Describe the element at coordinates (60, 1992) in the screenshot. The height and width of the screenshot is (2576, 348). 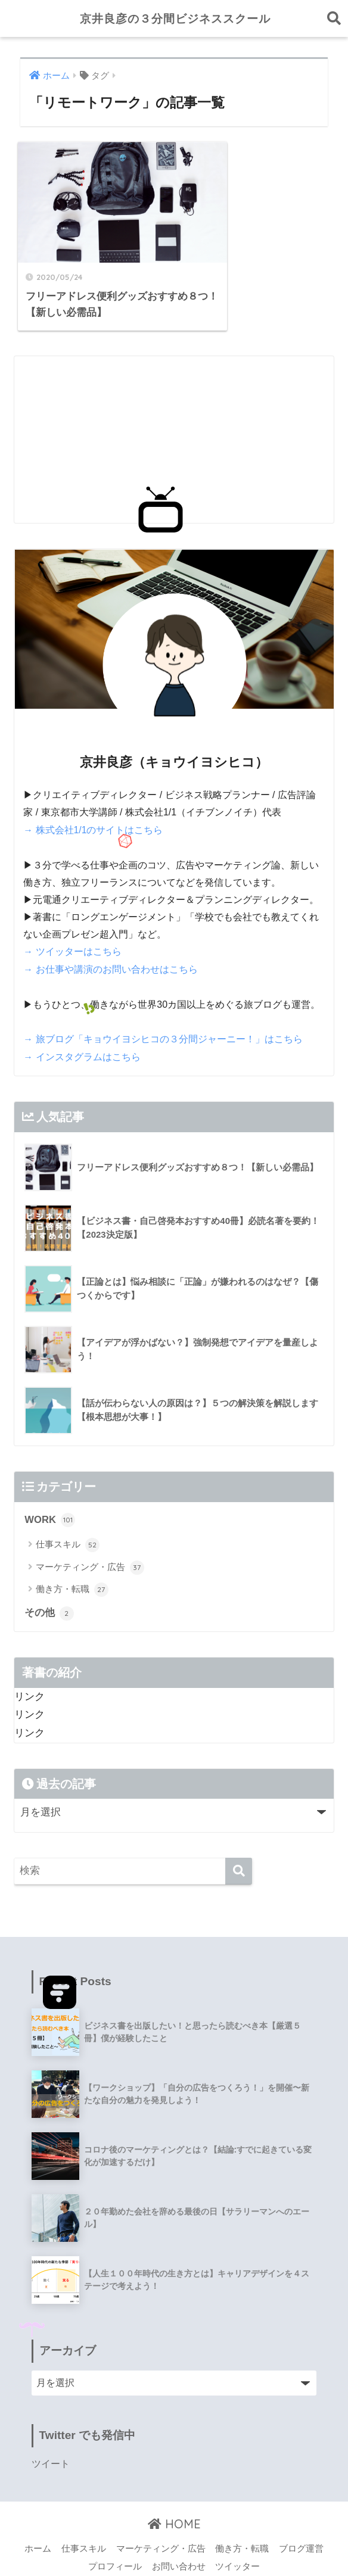
I see `open the Folo app` at that location.